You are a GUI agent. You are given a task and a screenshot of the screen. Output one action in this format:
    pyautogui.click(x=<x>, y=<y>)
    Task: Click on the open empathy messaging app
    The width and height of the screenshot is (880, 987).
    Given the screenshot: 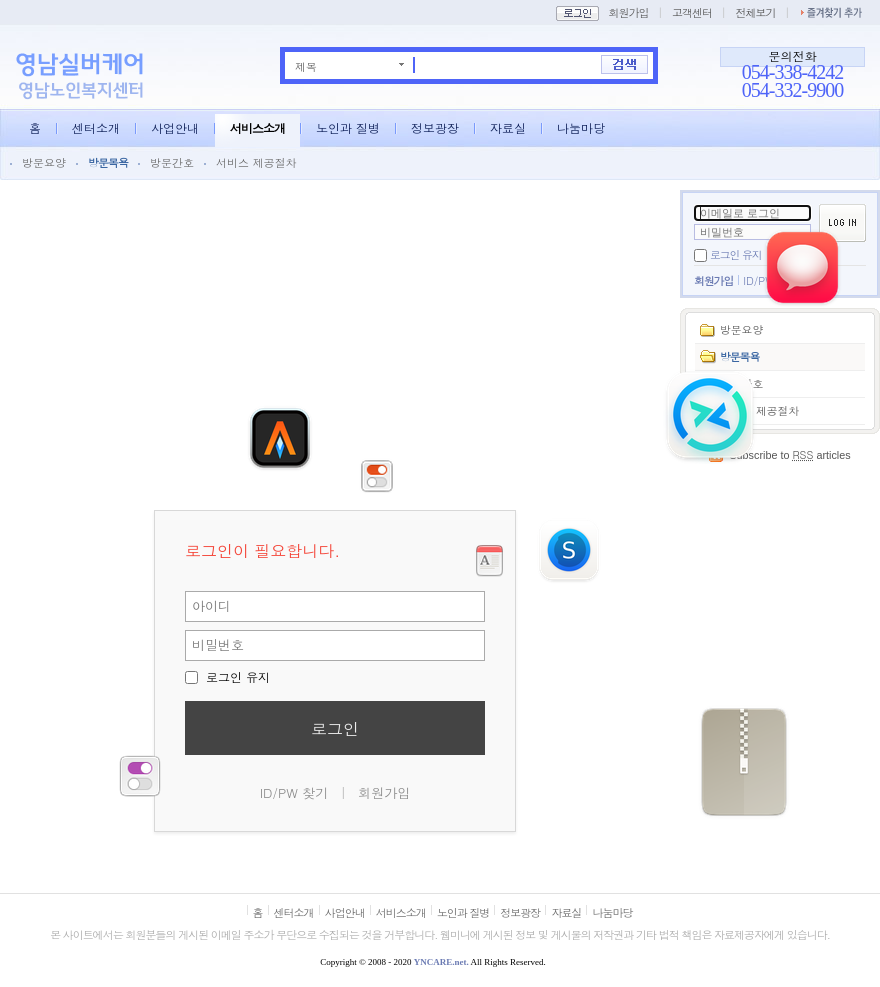 What is the action you would take?
    pyautogui.click(x=802, y=267)
    